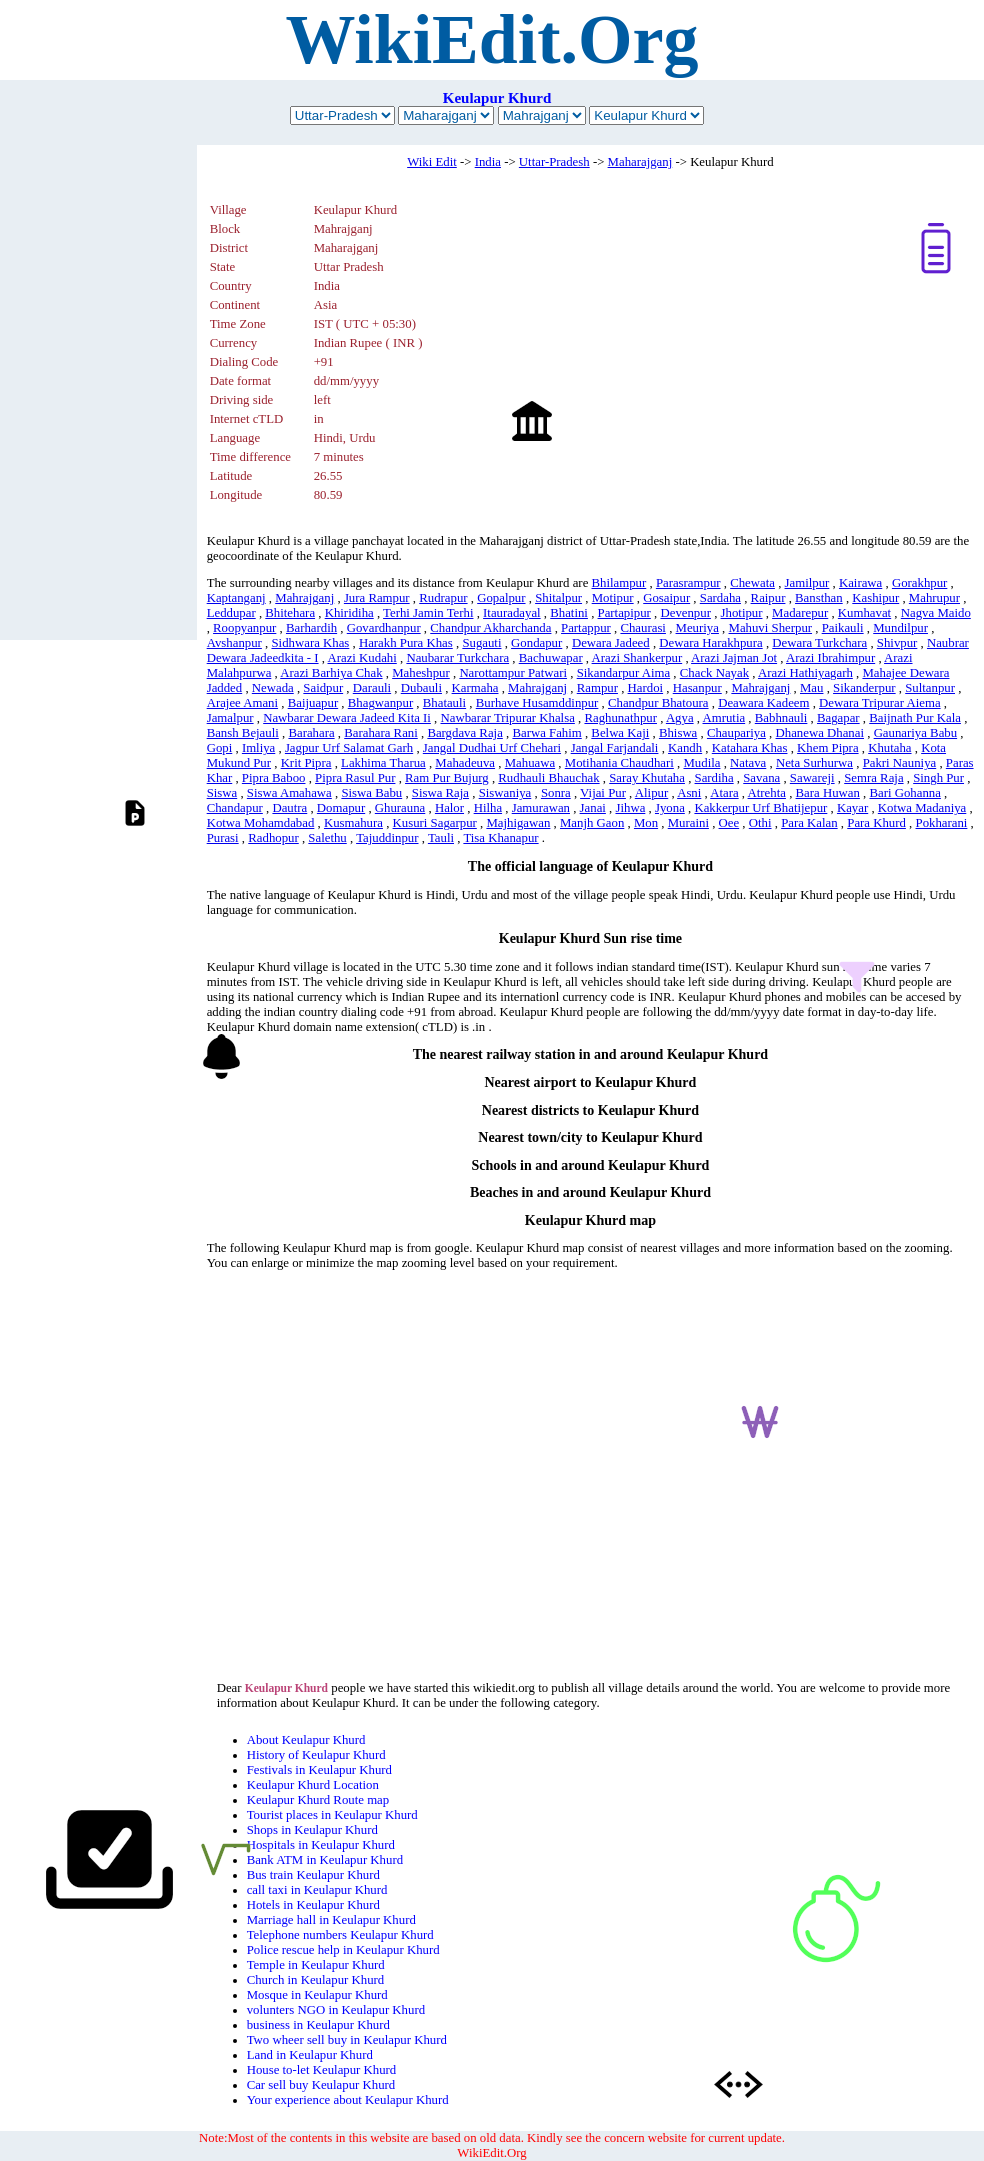 The height and width of the screenshot is (2161, 984). Describe the element at coordinates (936, 249) in the screenshot. I see `indicates high battery level` at that location.